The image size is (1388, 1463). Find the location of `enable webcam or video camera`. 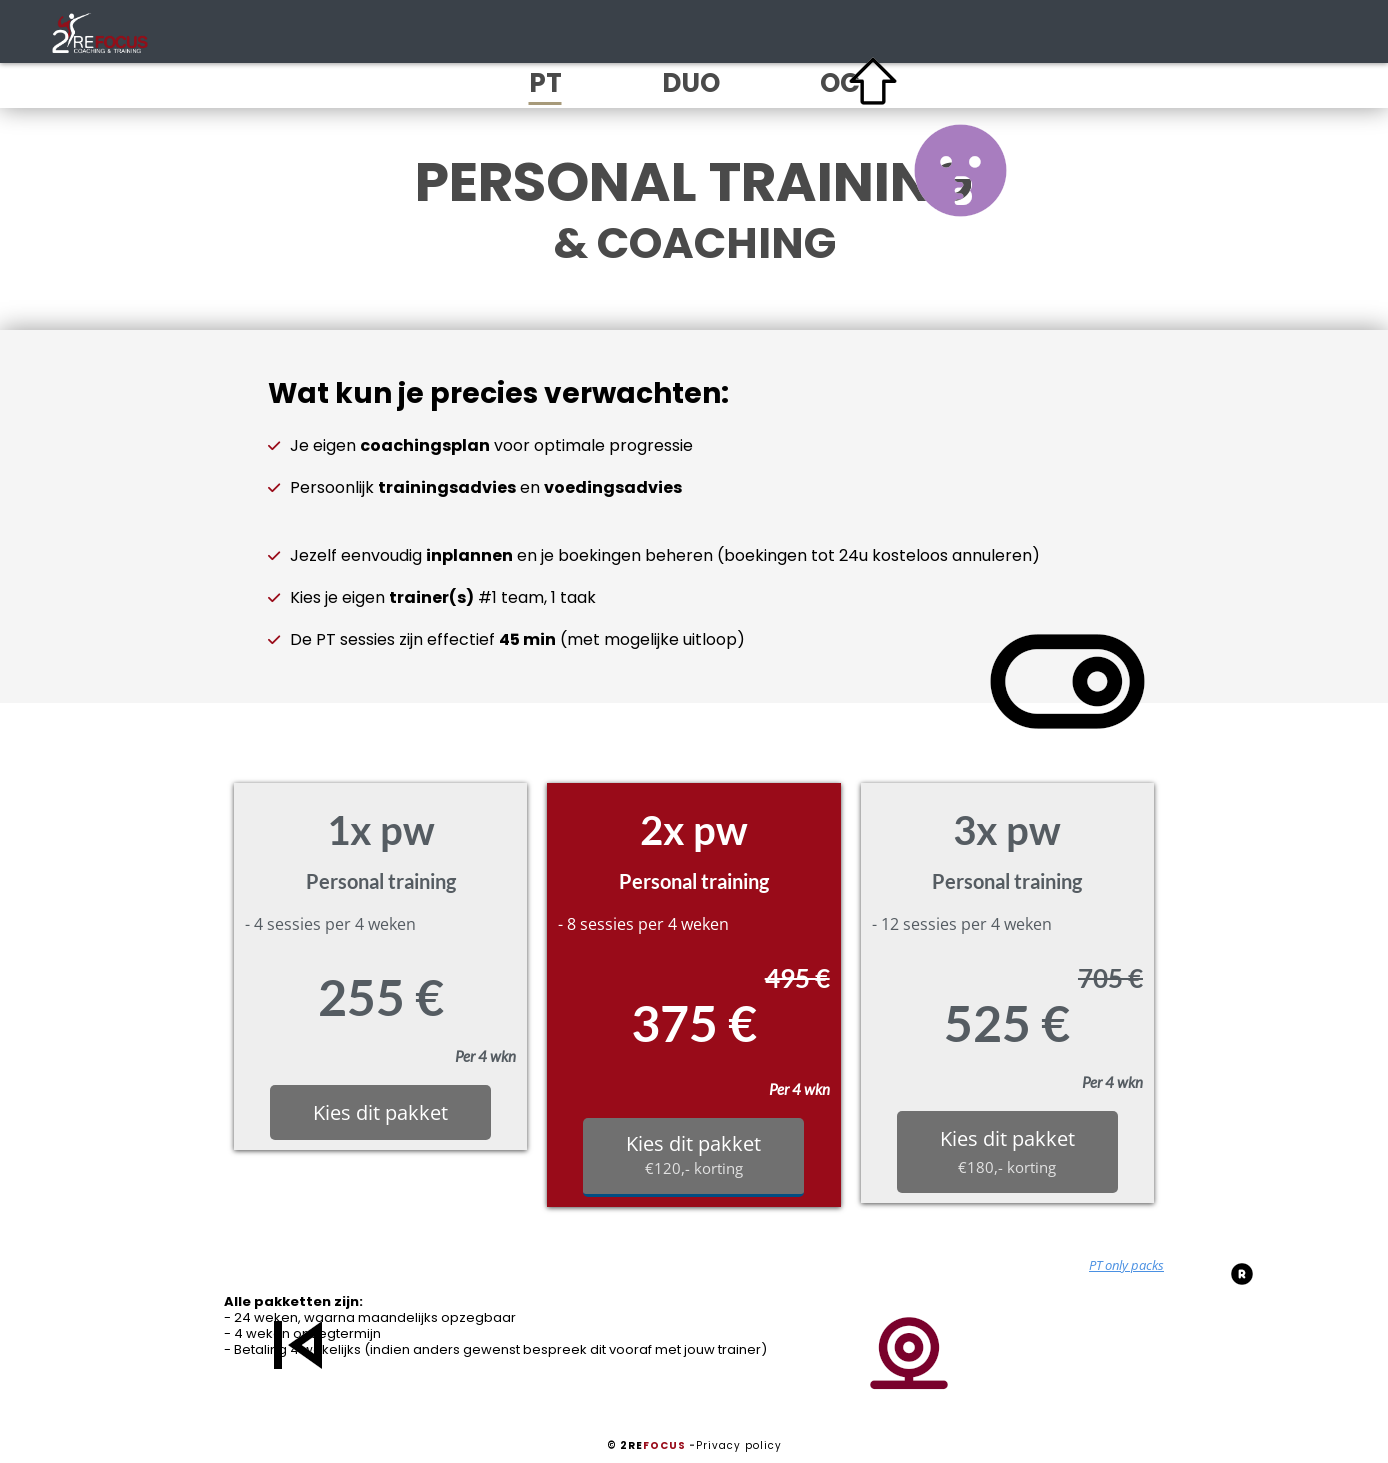

enable webcam or video camera is located at coordinates (909, 1356).